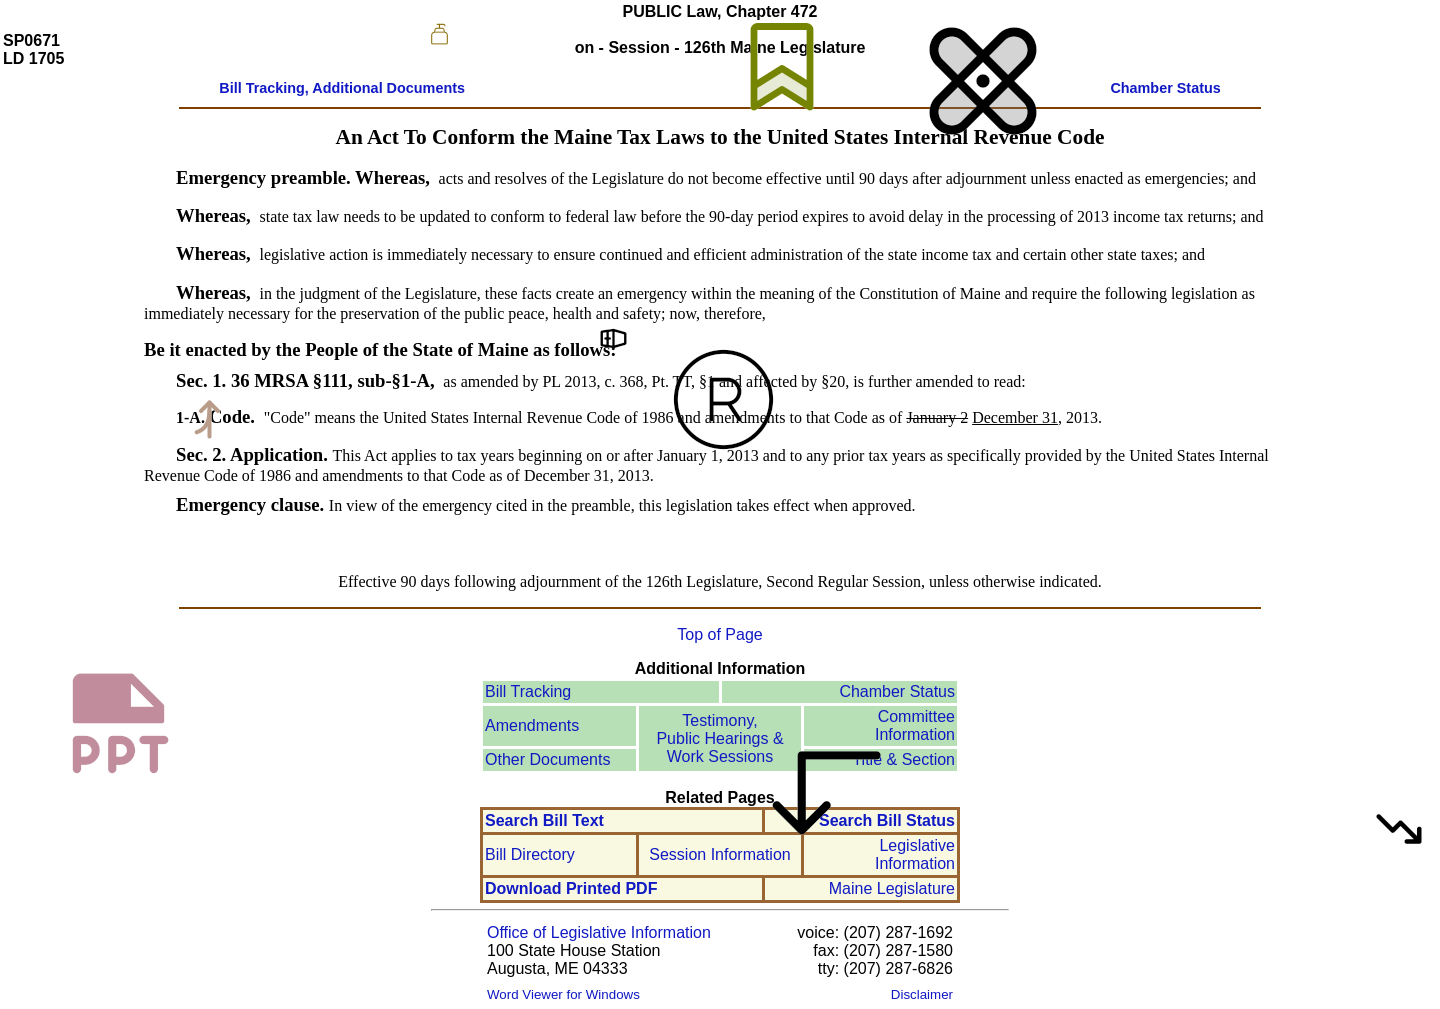  I want to click on view shipping or freight details, so click(613, 338).